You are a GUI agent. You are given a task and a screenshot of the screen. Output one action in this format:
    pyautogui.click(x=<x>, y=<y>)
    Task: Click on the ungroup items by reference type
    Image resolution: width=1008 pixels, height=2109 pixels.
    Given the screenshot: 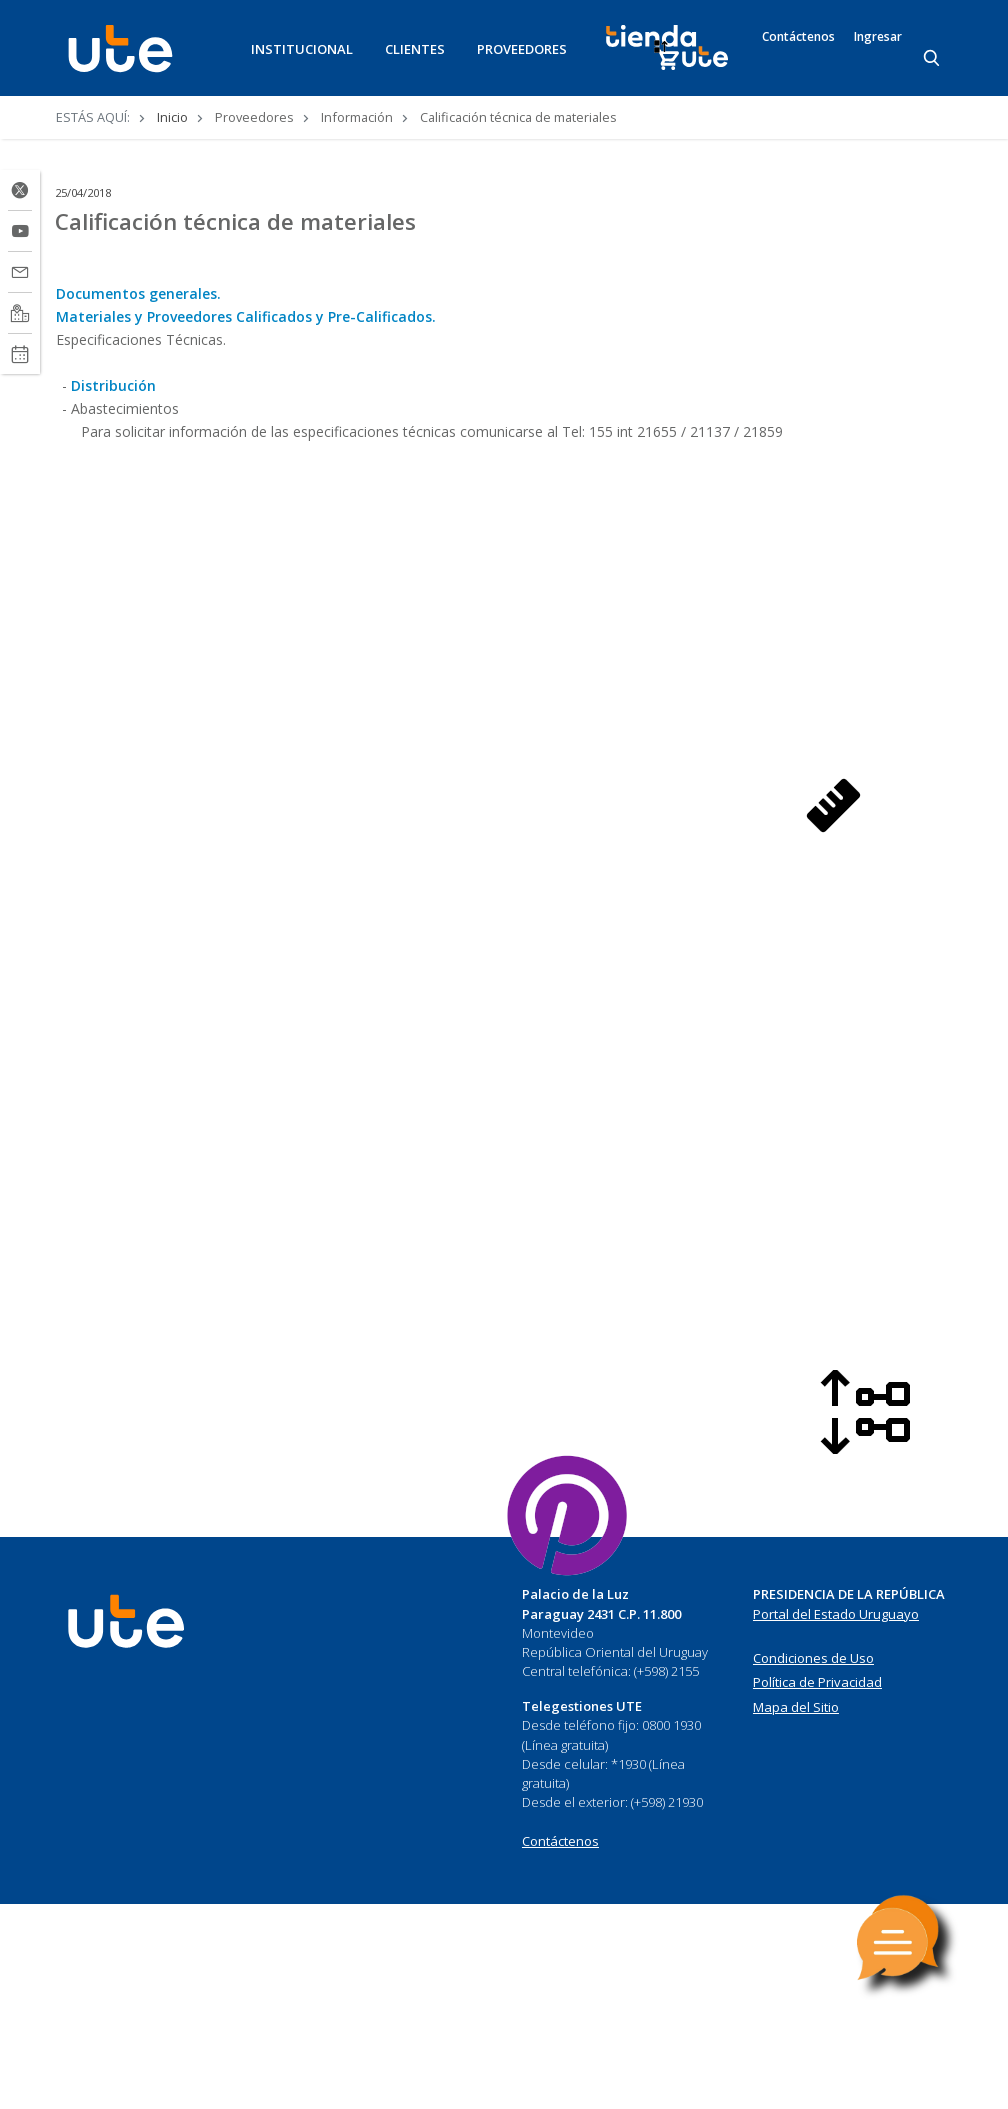 What is the action you would take?
    pyautogui.click(x=868, y=1412)
    